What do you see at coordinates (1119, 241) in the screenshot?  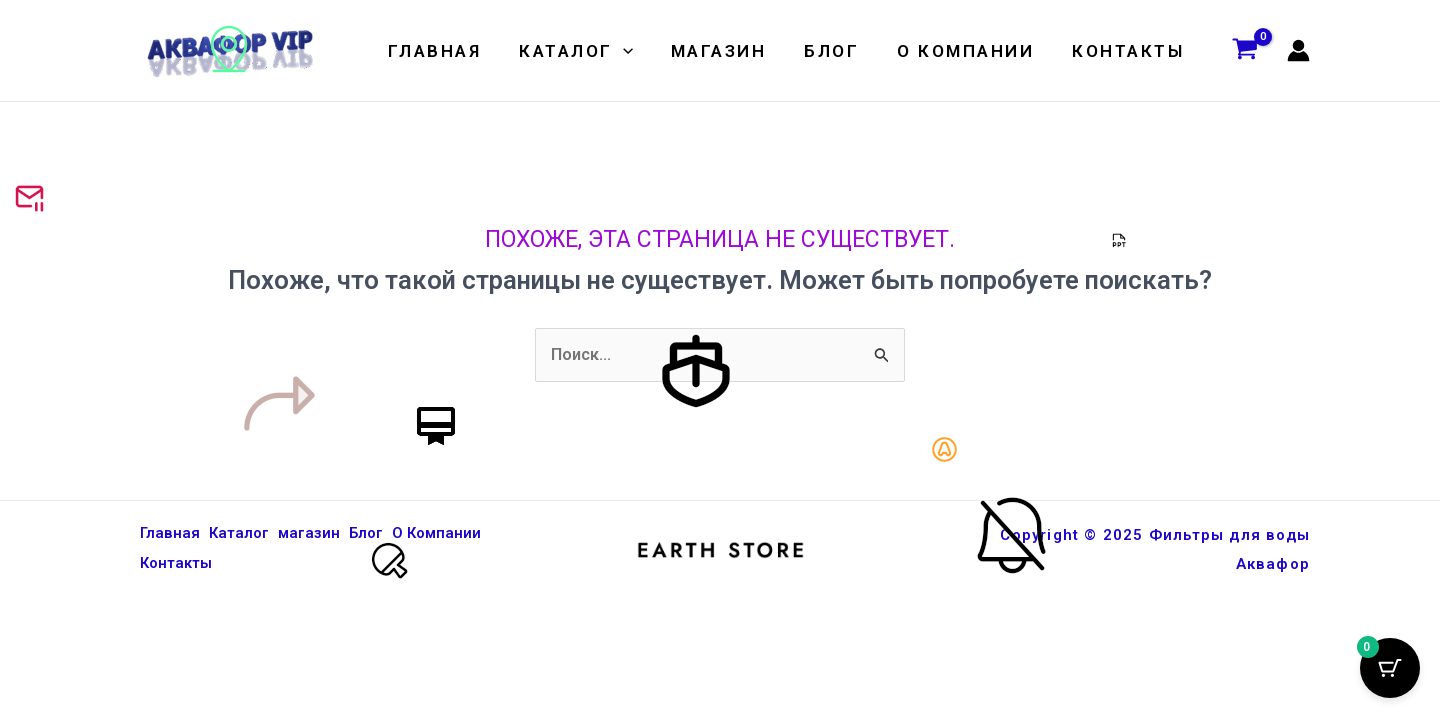 I see `open a PowerPoint presentation file` at bounding box center [1119, 241].